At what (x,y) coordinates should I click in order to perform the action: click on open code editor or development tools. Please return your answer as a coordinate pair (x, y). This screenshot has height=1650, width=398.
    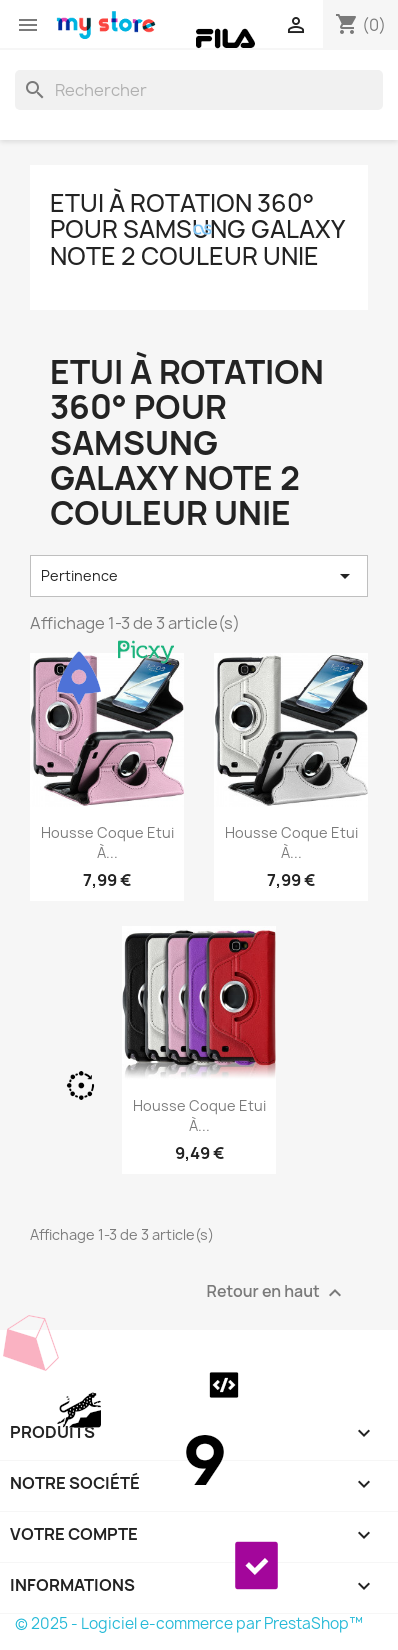
    Looking at the image, I should click on (224, 1385).